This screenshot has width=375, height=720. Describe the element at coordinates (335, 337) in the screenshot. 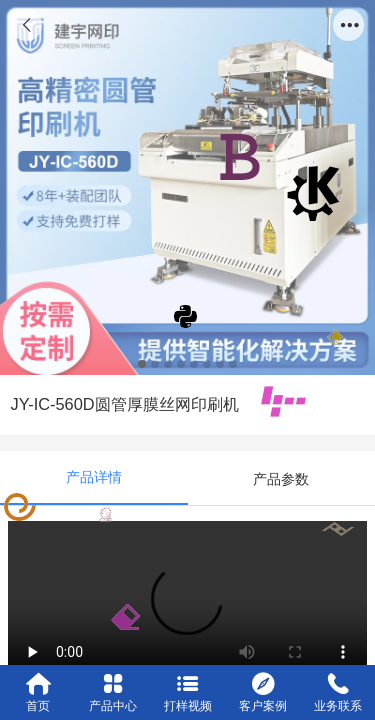

I see `open raycast app` at that location.